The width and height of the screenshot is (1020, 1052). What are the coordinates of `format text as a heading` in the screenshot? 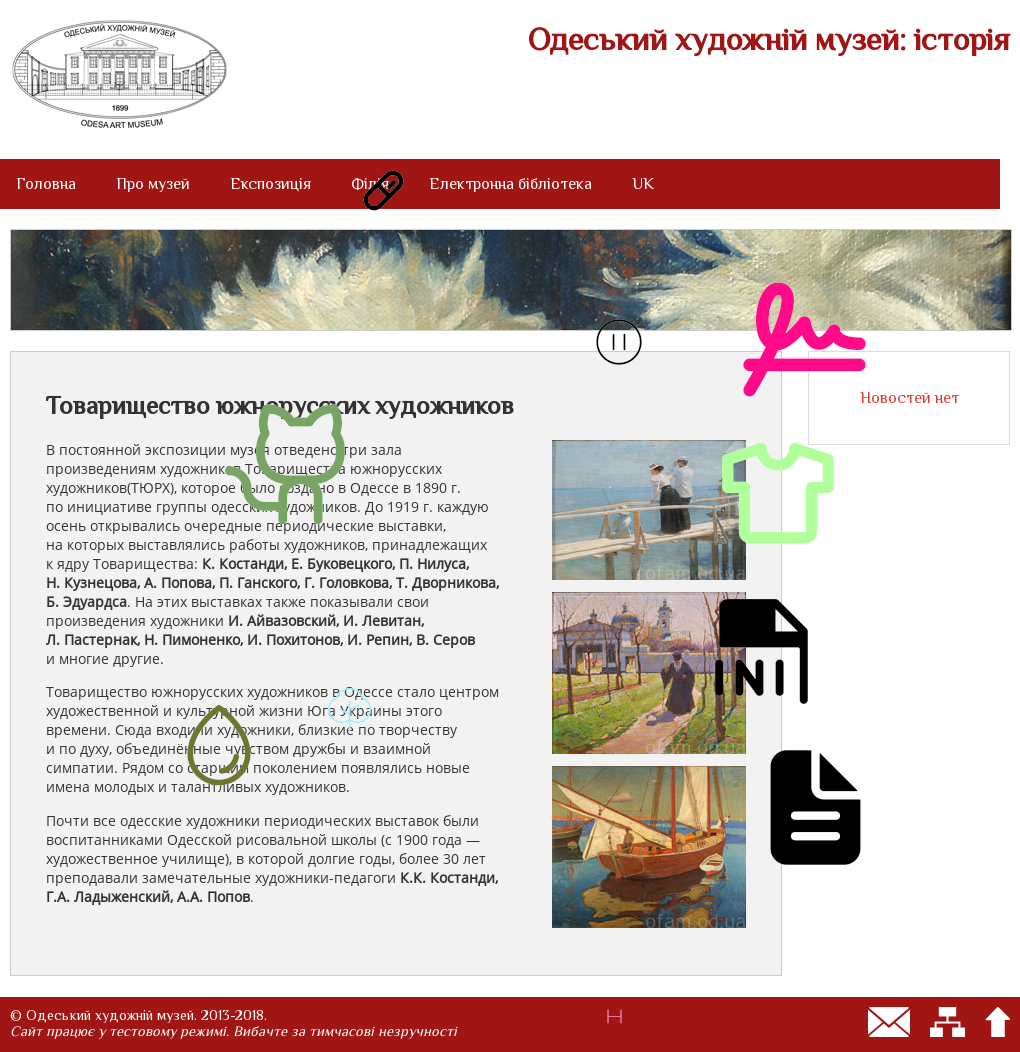 It's located at (614, 1016).